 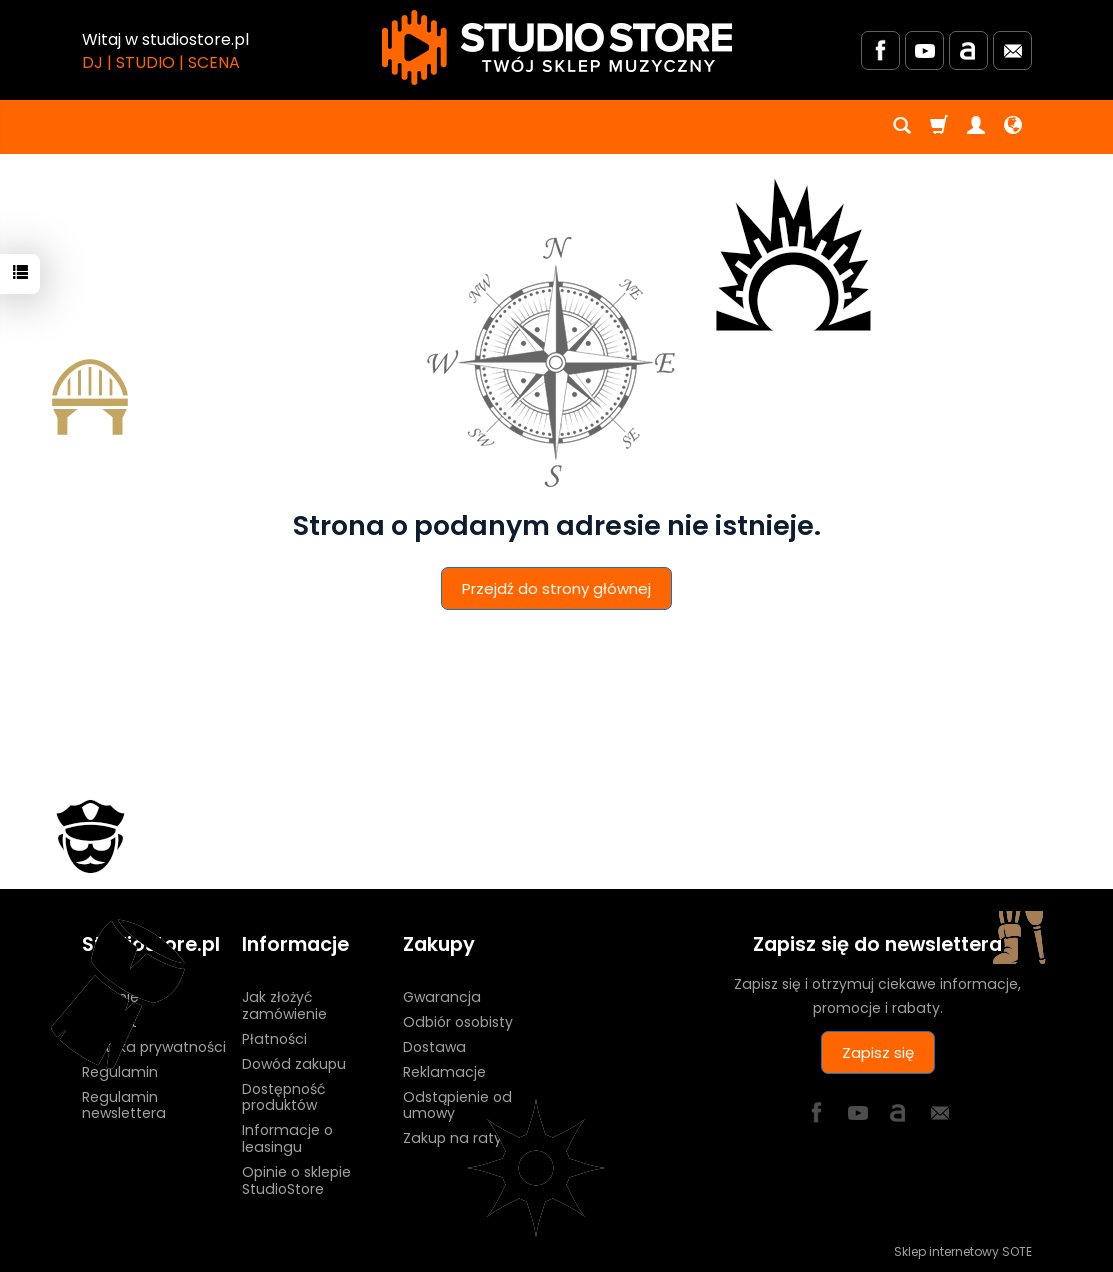 I want to click on contact law enforcement or security, so click(x=90, y=836).